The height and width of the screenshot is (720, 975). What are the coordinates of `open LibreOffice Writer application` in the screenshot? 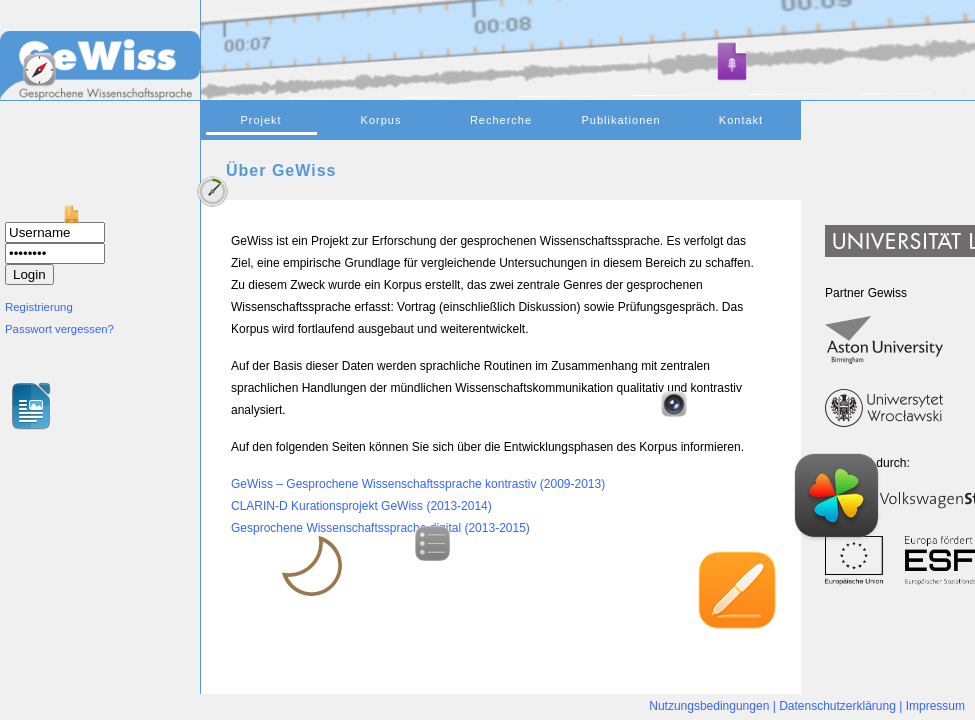 It's located at (31, 406).